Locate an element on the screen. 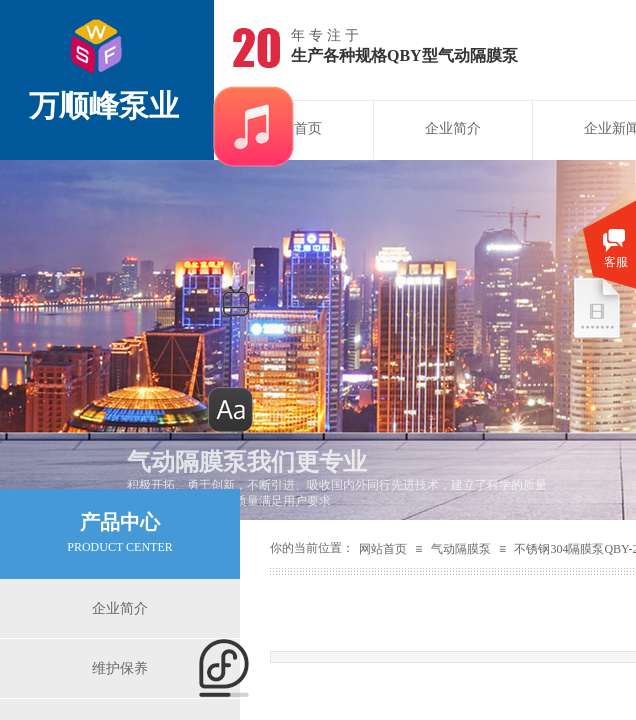  launch fedora linux installer is located at coordinates (224, 668).